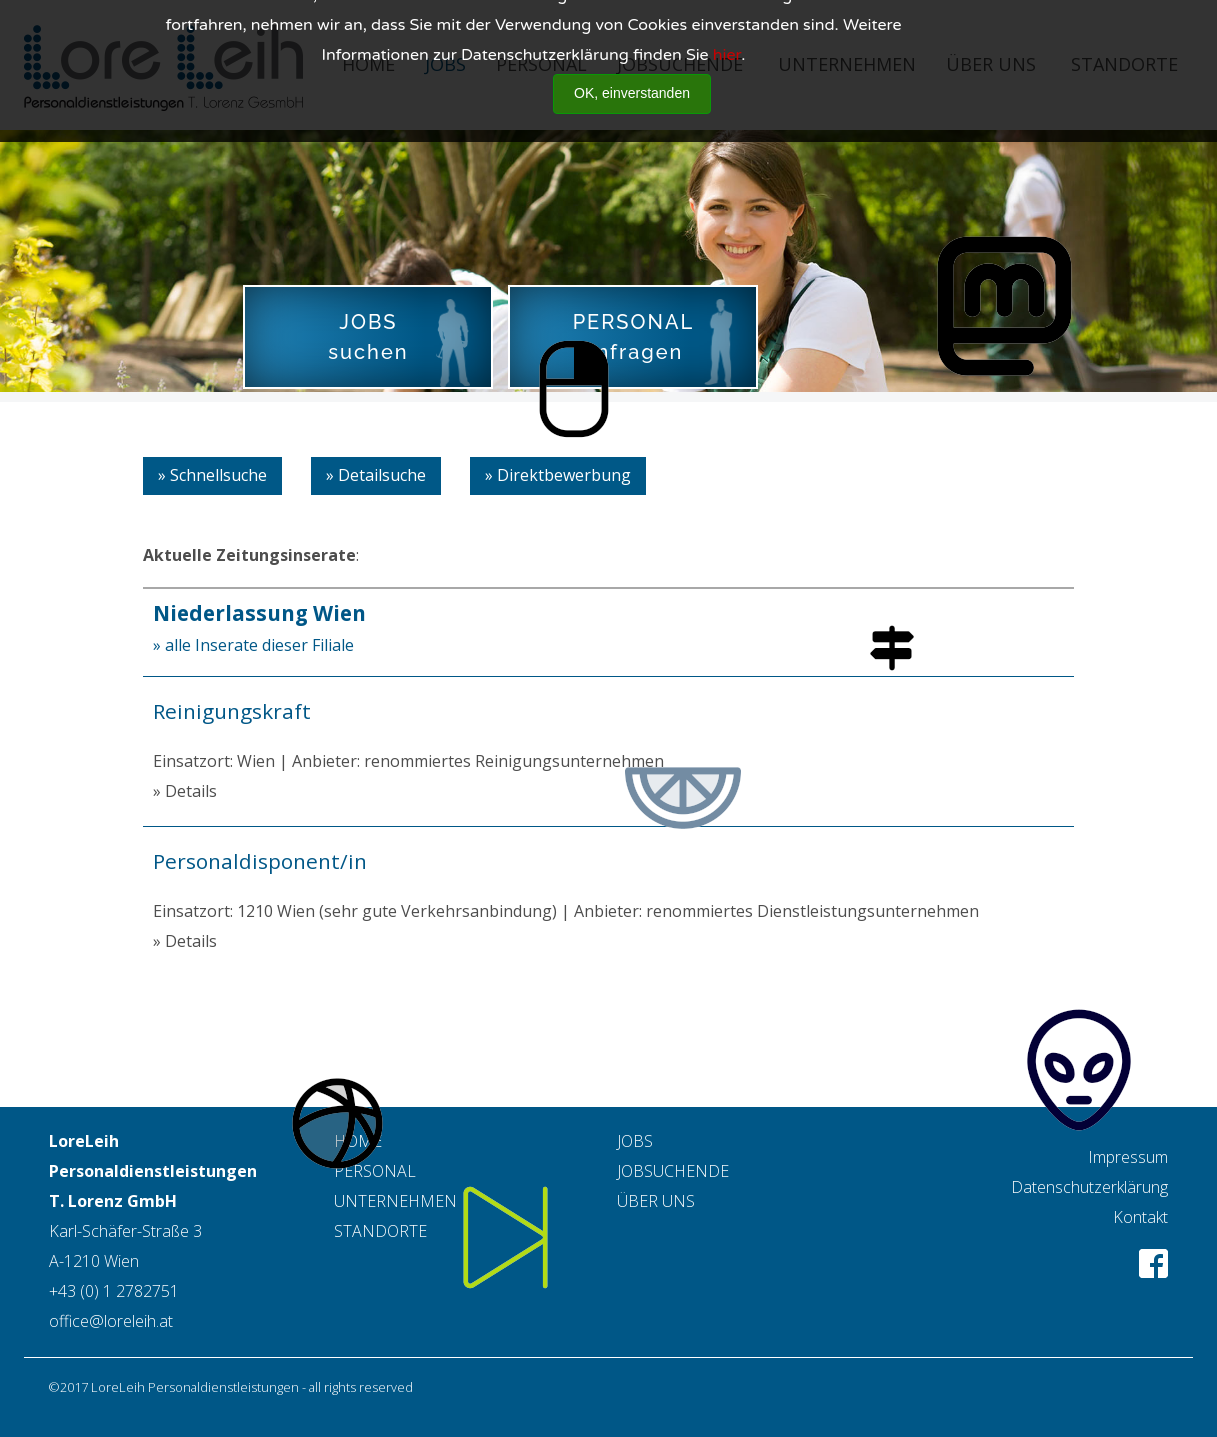 The height and width of the screenshot is (1437, 1217). Describe the element at coordinates (337, 1123) in the screenshot. I see `access games or entertainment section` at that location.